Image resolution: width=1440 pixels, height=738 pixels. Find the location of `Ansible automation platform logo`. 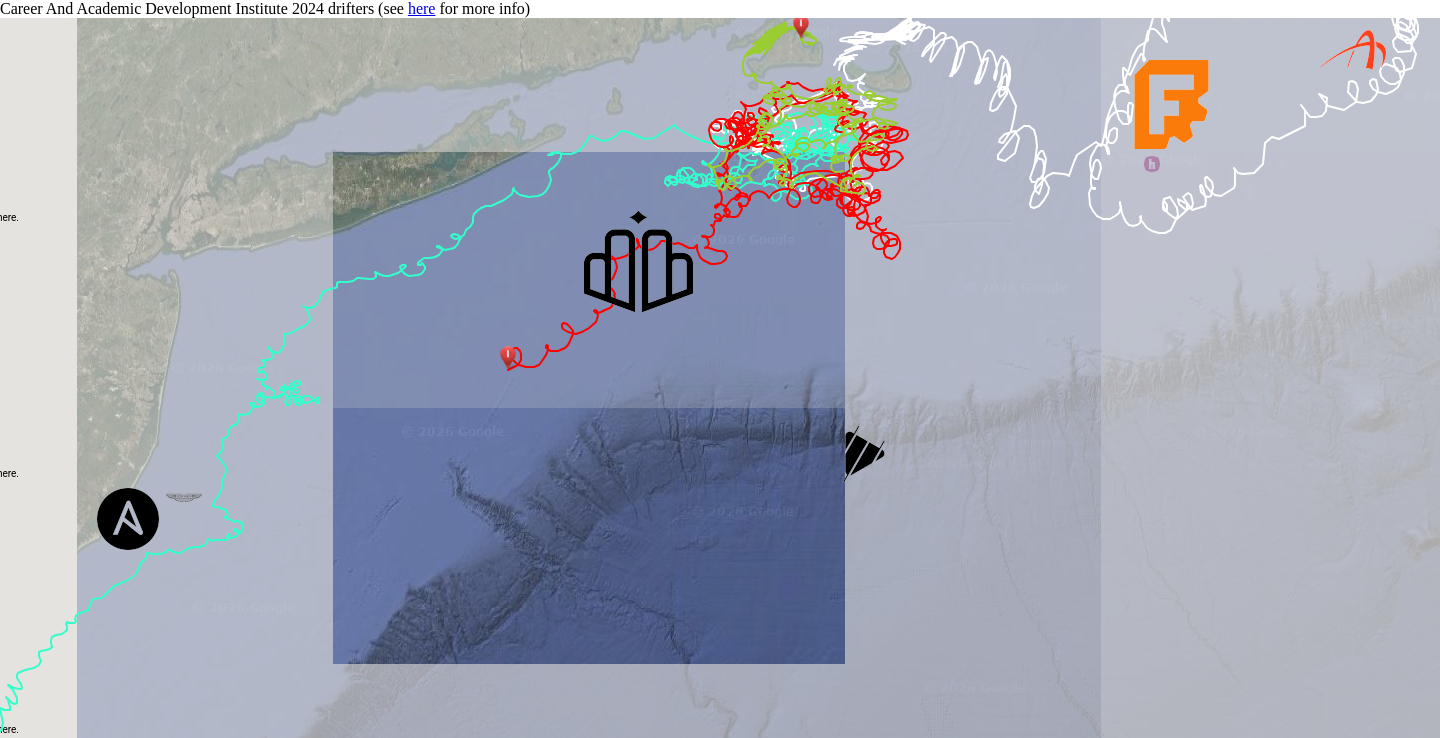

Ansible automation platform logo is located at coordinates (128, 519).